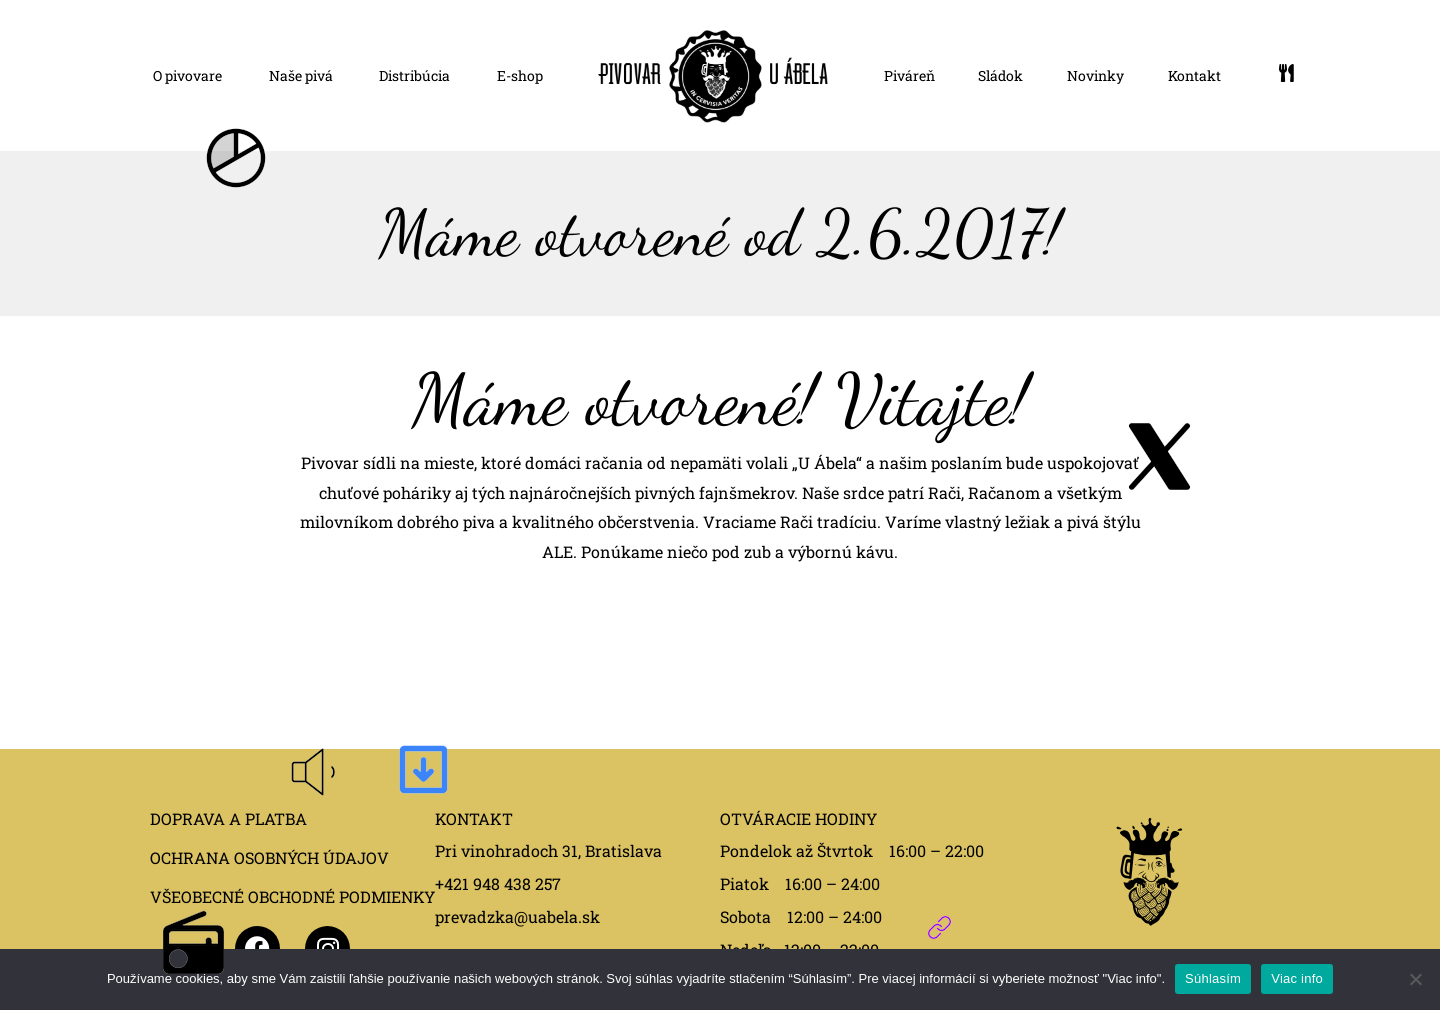 This screenshot has height=1010, width=1440. What do you see at coordinates (1159, 456) in the screenshot?
I see `open the X (formerly Twitter) app` at bounding box center [1159, 456].